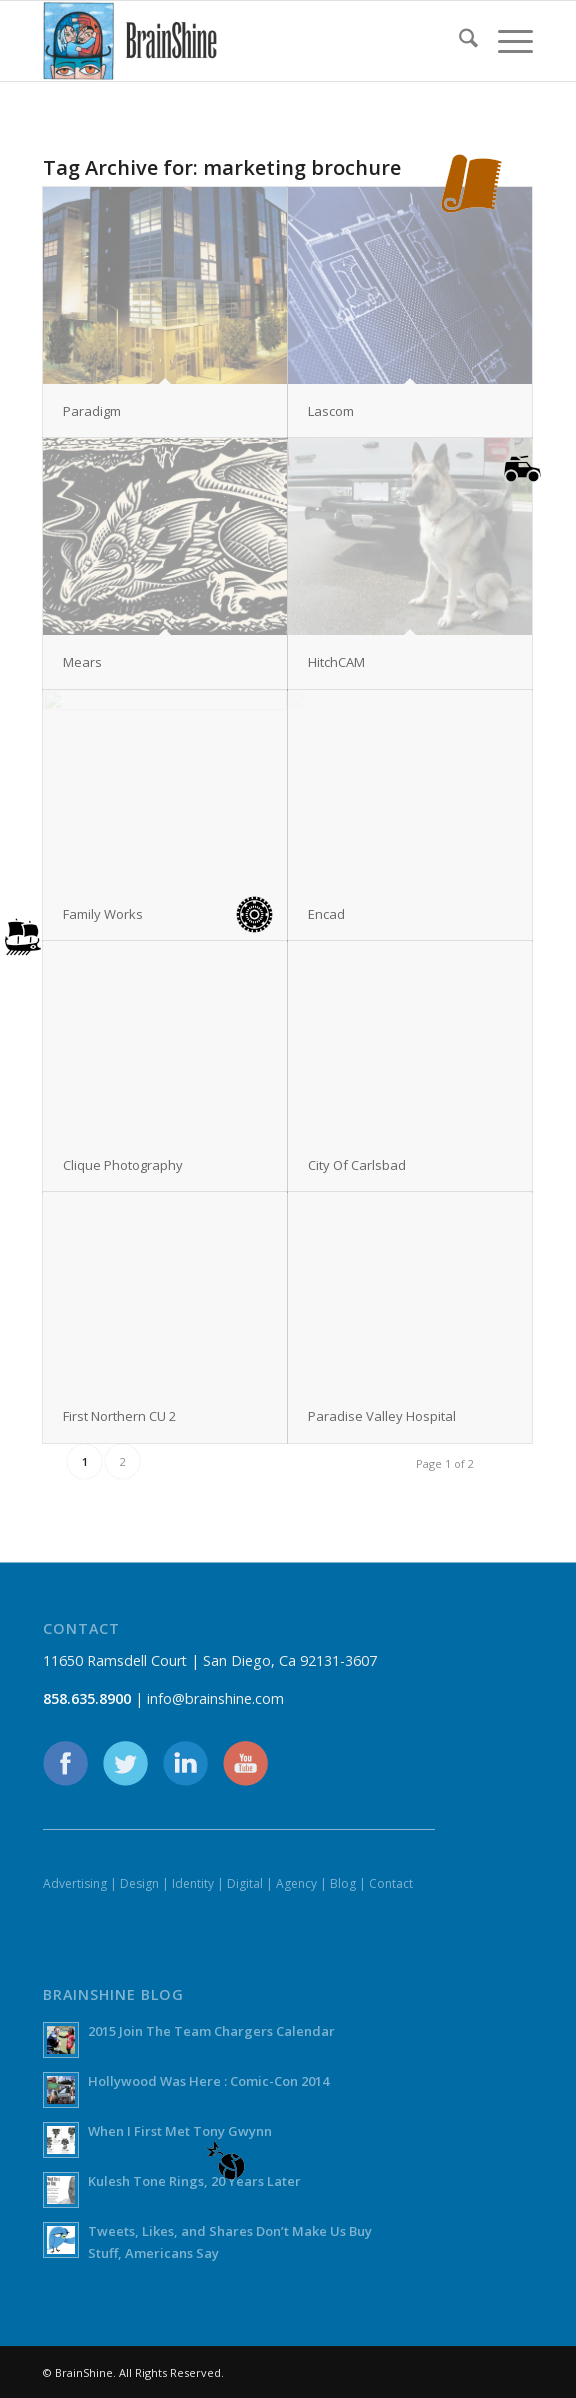  I want to click on select ancient naval unit in strategy game, so click(23, 937).